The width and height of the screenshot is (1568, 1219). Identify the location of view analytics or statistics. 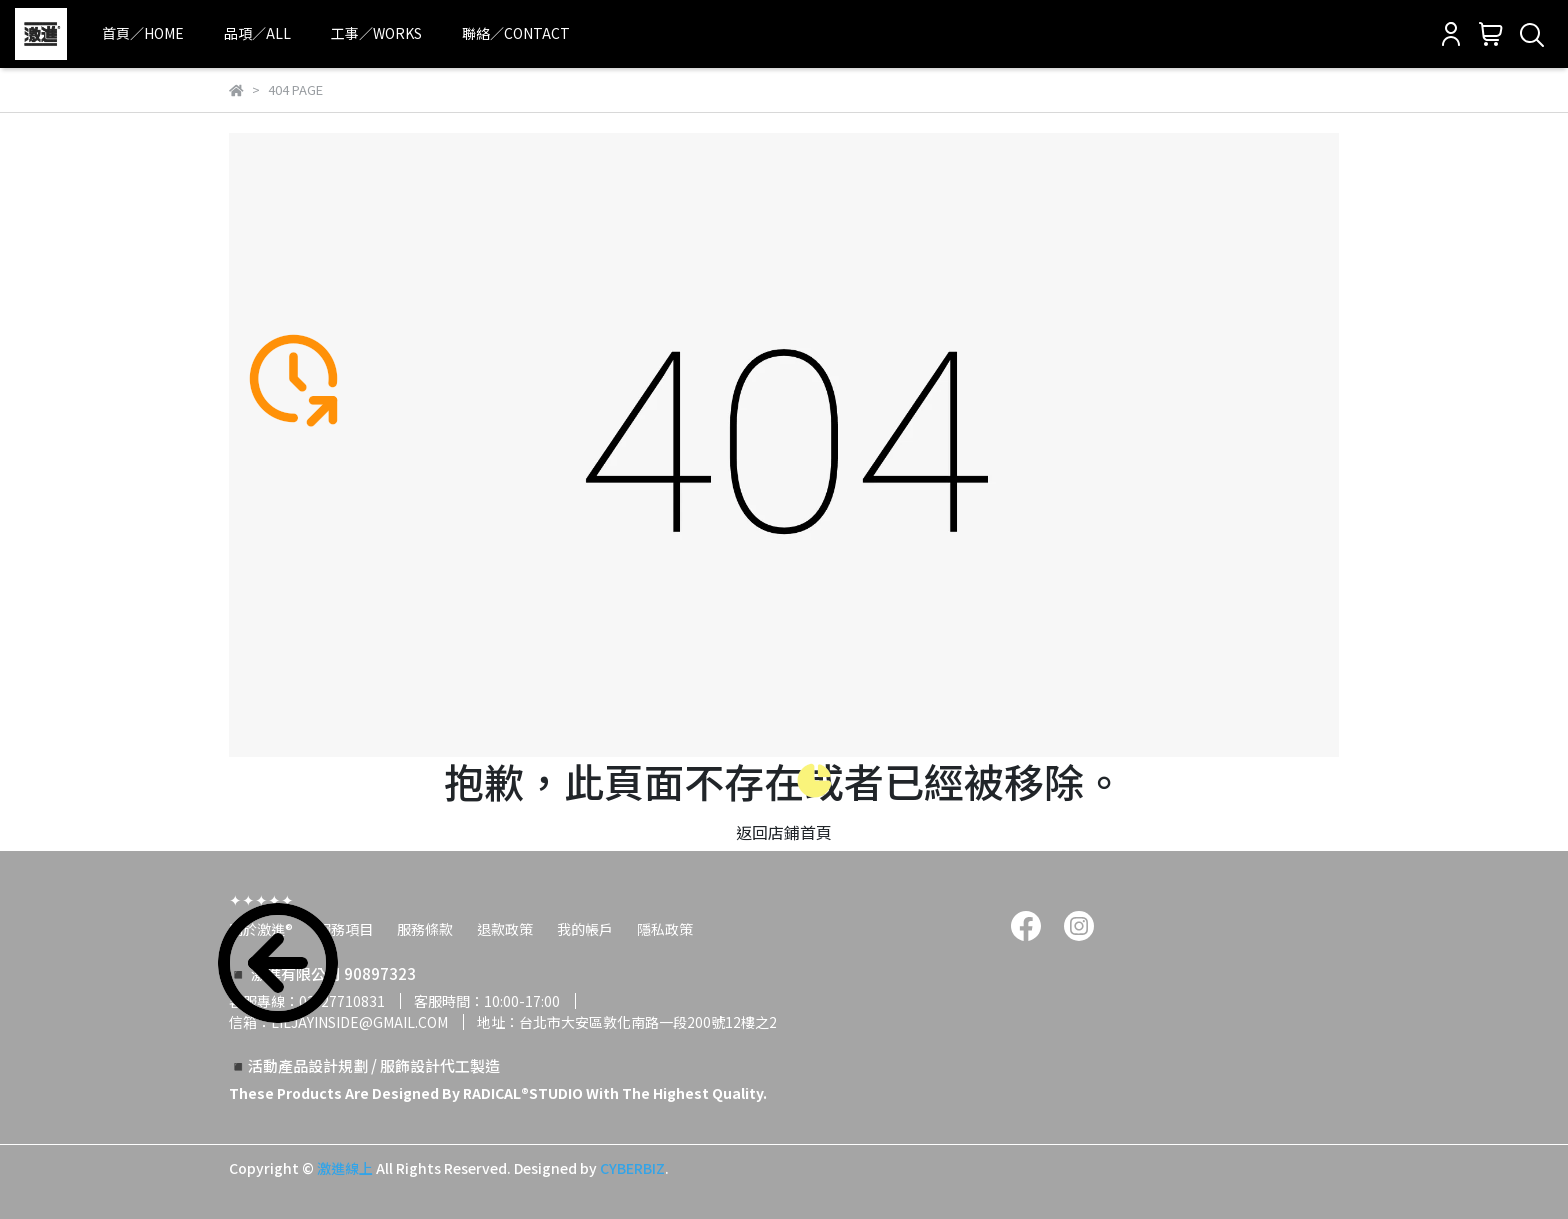
(814, 780).